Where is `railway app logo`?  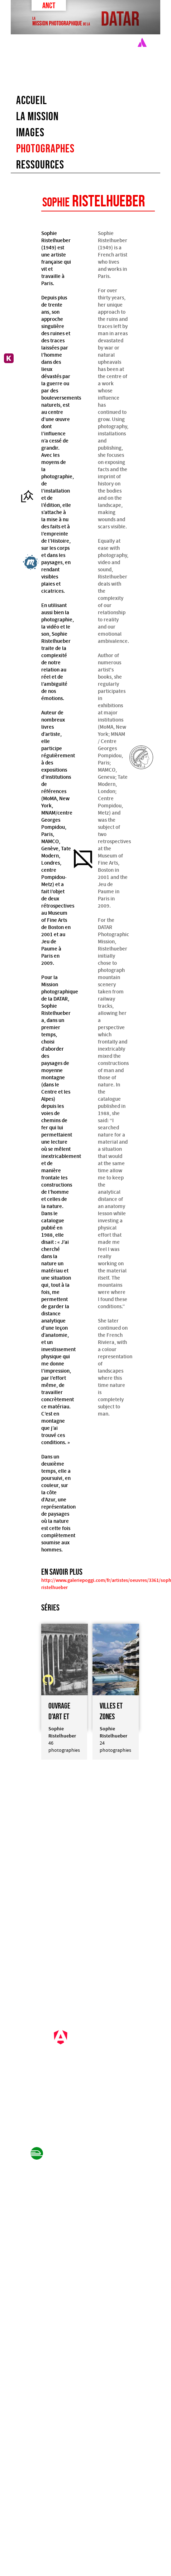
railway app logo is located at coordinates (37, 2153).